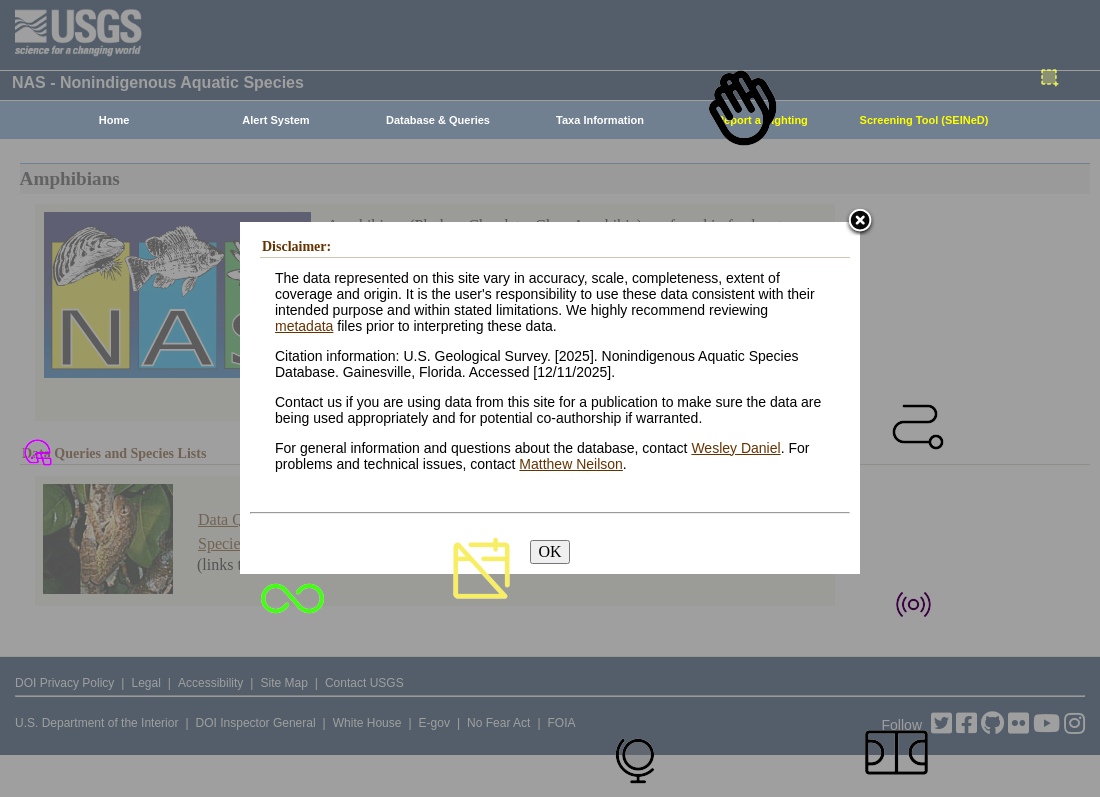  What do you see at coordinates (918, 424) in the screenshot?
I see `view or edit a route path` at bounding box center [918, 424].